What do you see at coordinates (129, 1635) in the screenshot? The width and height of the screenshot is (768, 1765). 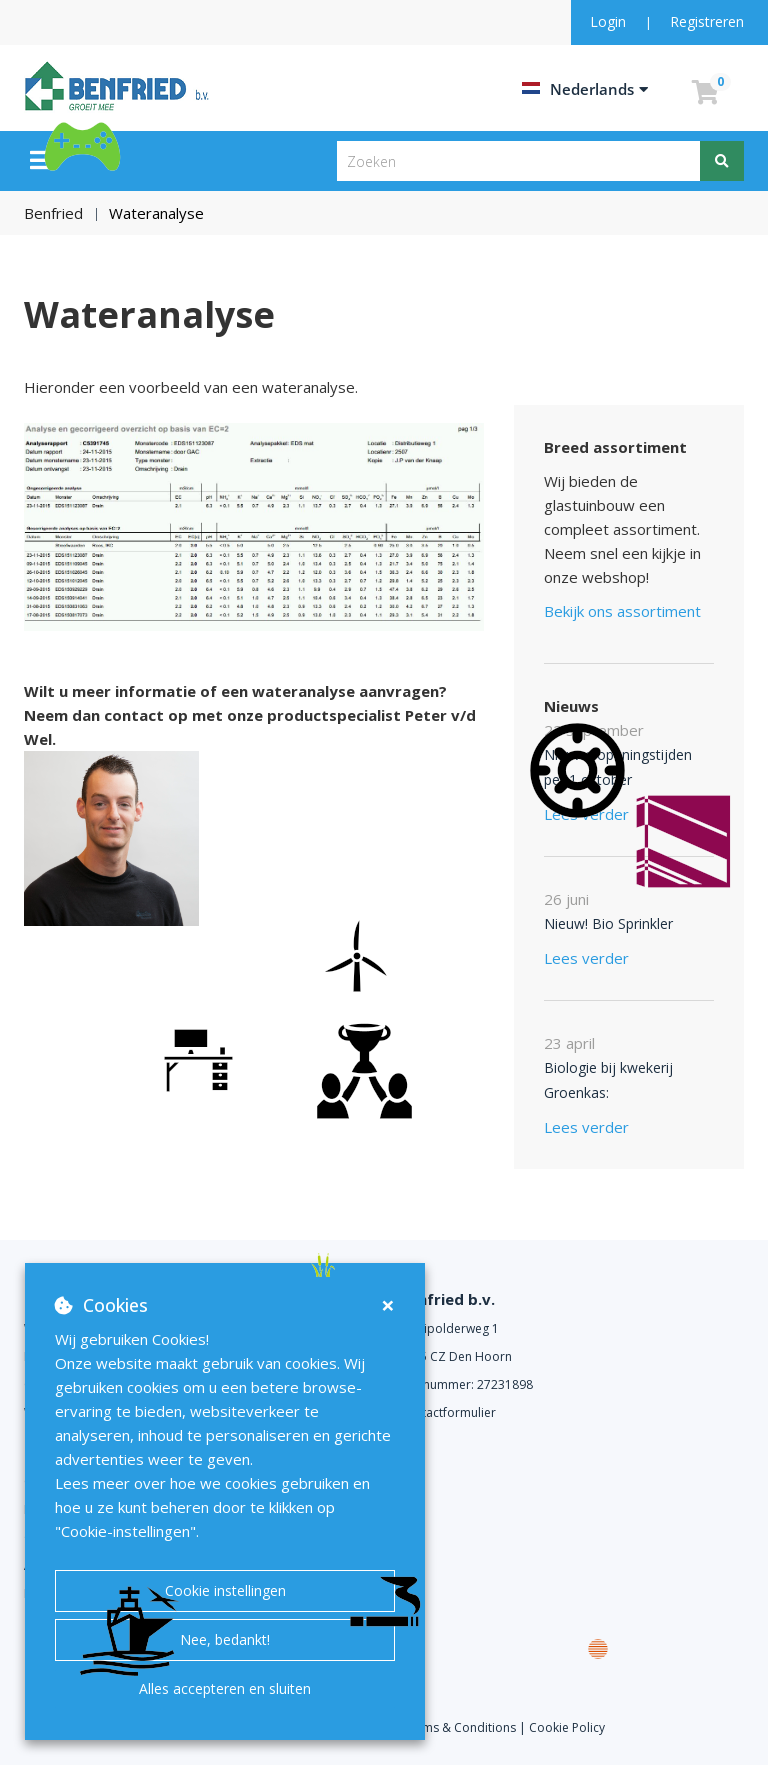 I see `aircraft carrier unit in a strategy game` at bounding box center [129, 1635].